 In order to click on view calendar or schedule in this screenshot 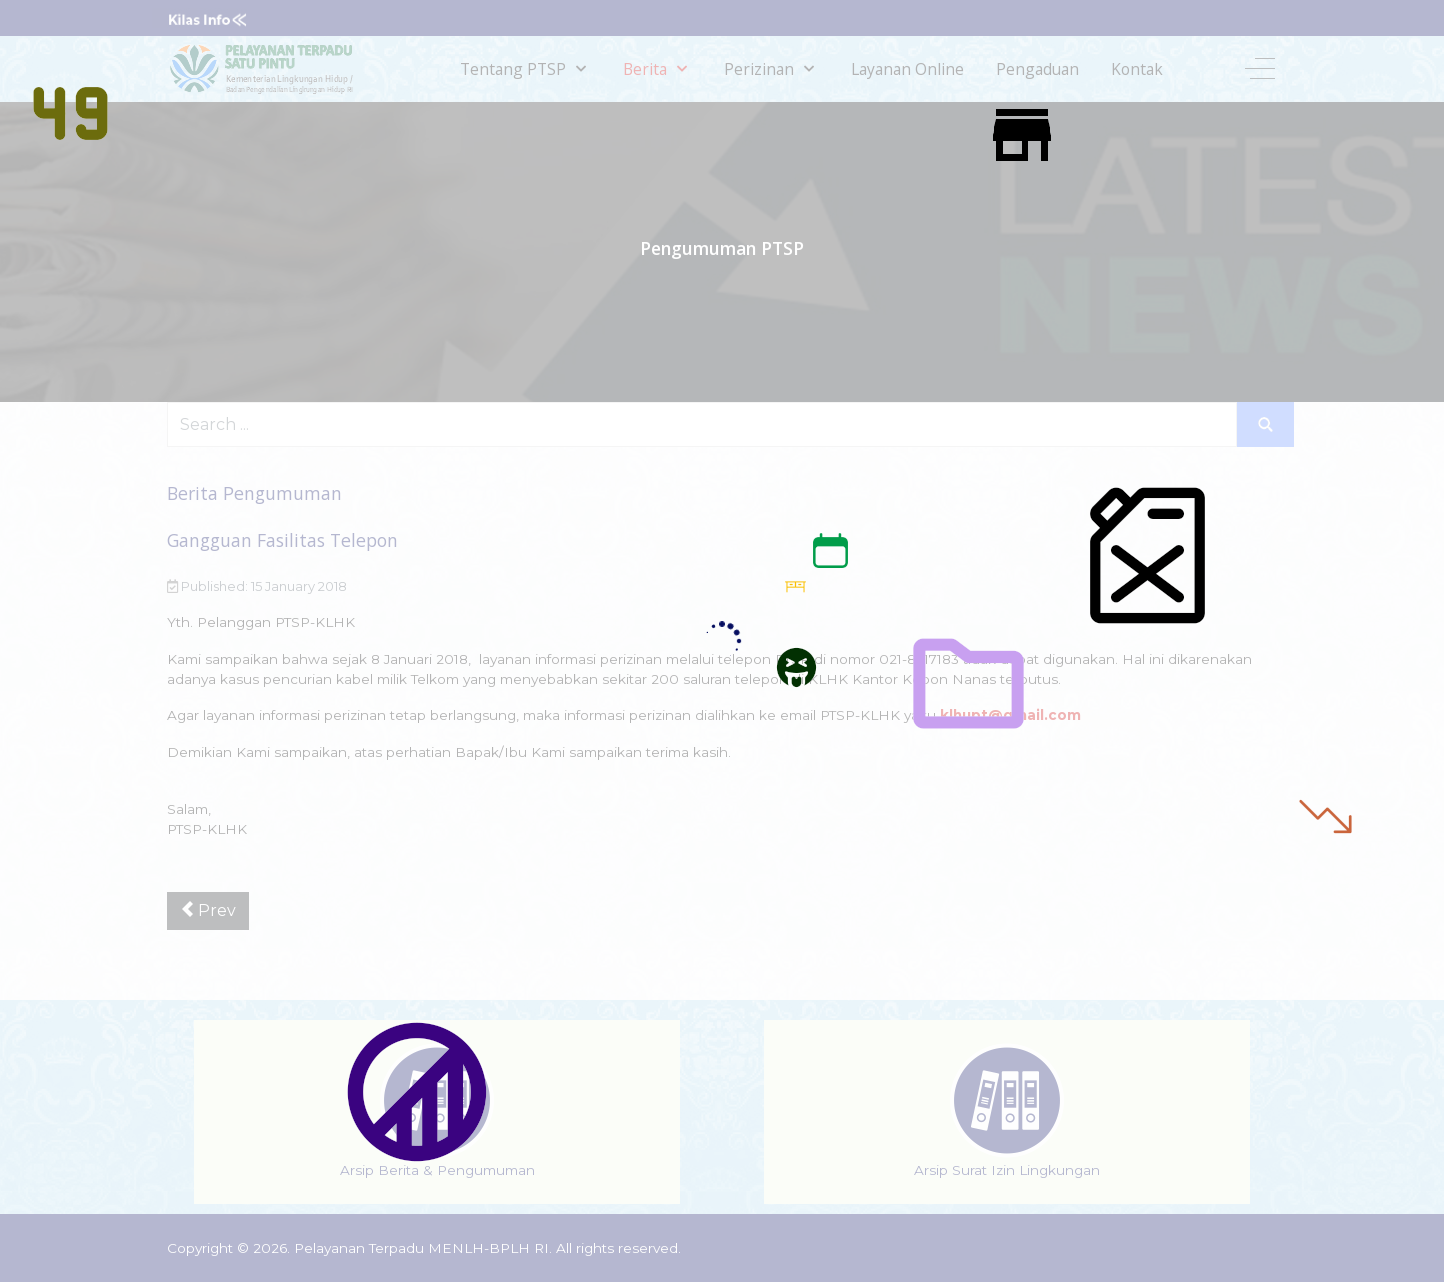, I will do `click(830, 550)`.